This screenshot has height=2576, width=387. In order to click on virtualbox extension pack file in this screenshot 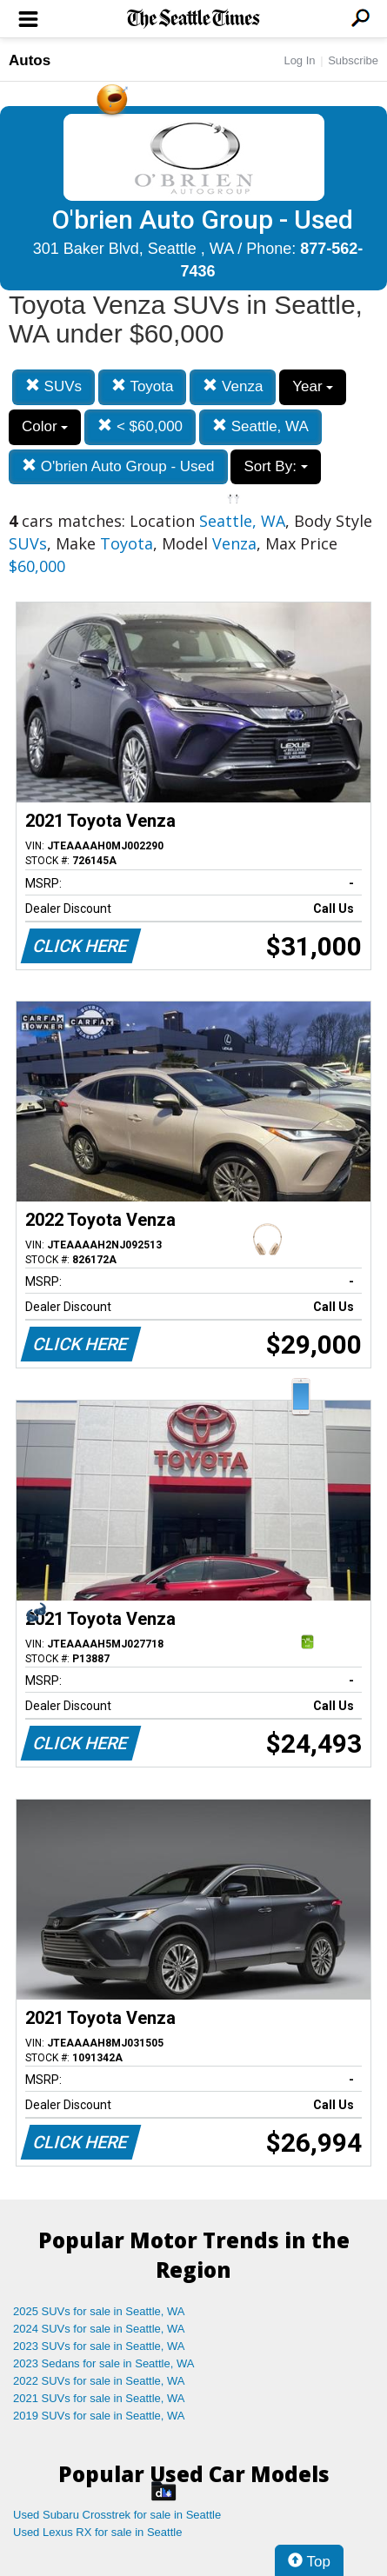, I will do `click(307, 1641)`.